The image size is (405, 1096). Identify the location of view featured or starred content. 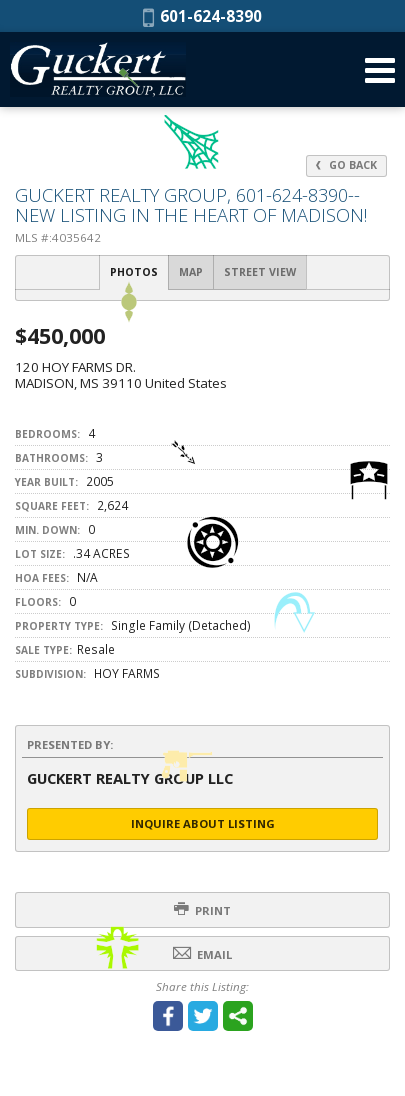
(369, 480).